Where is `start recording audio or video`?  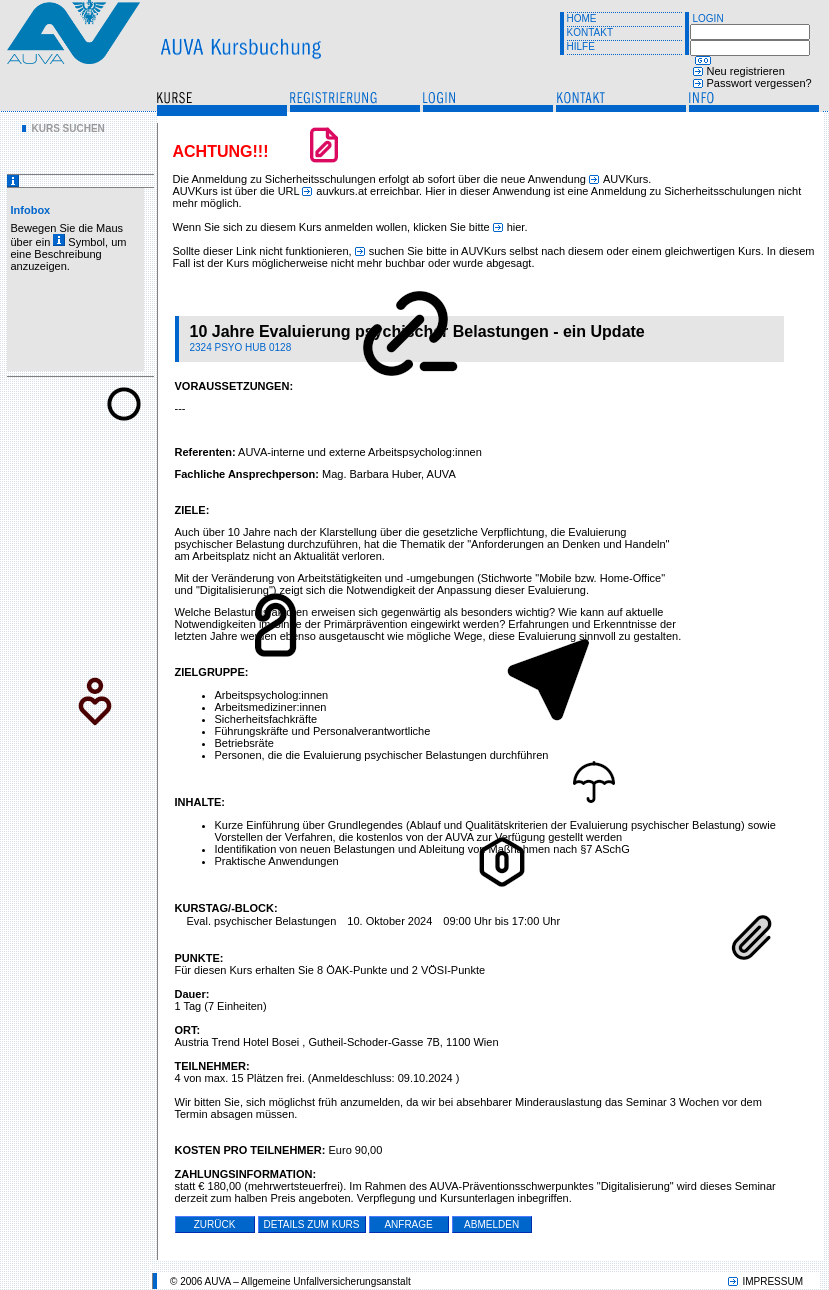
start recording audio or video is located at coordinates (124, 404).